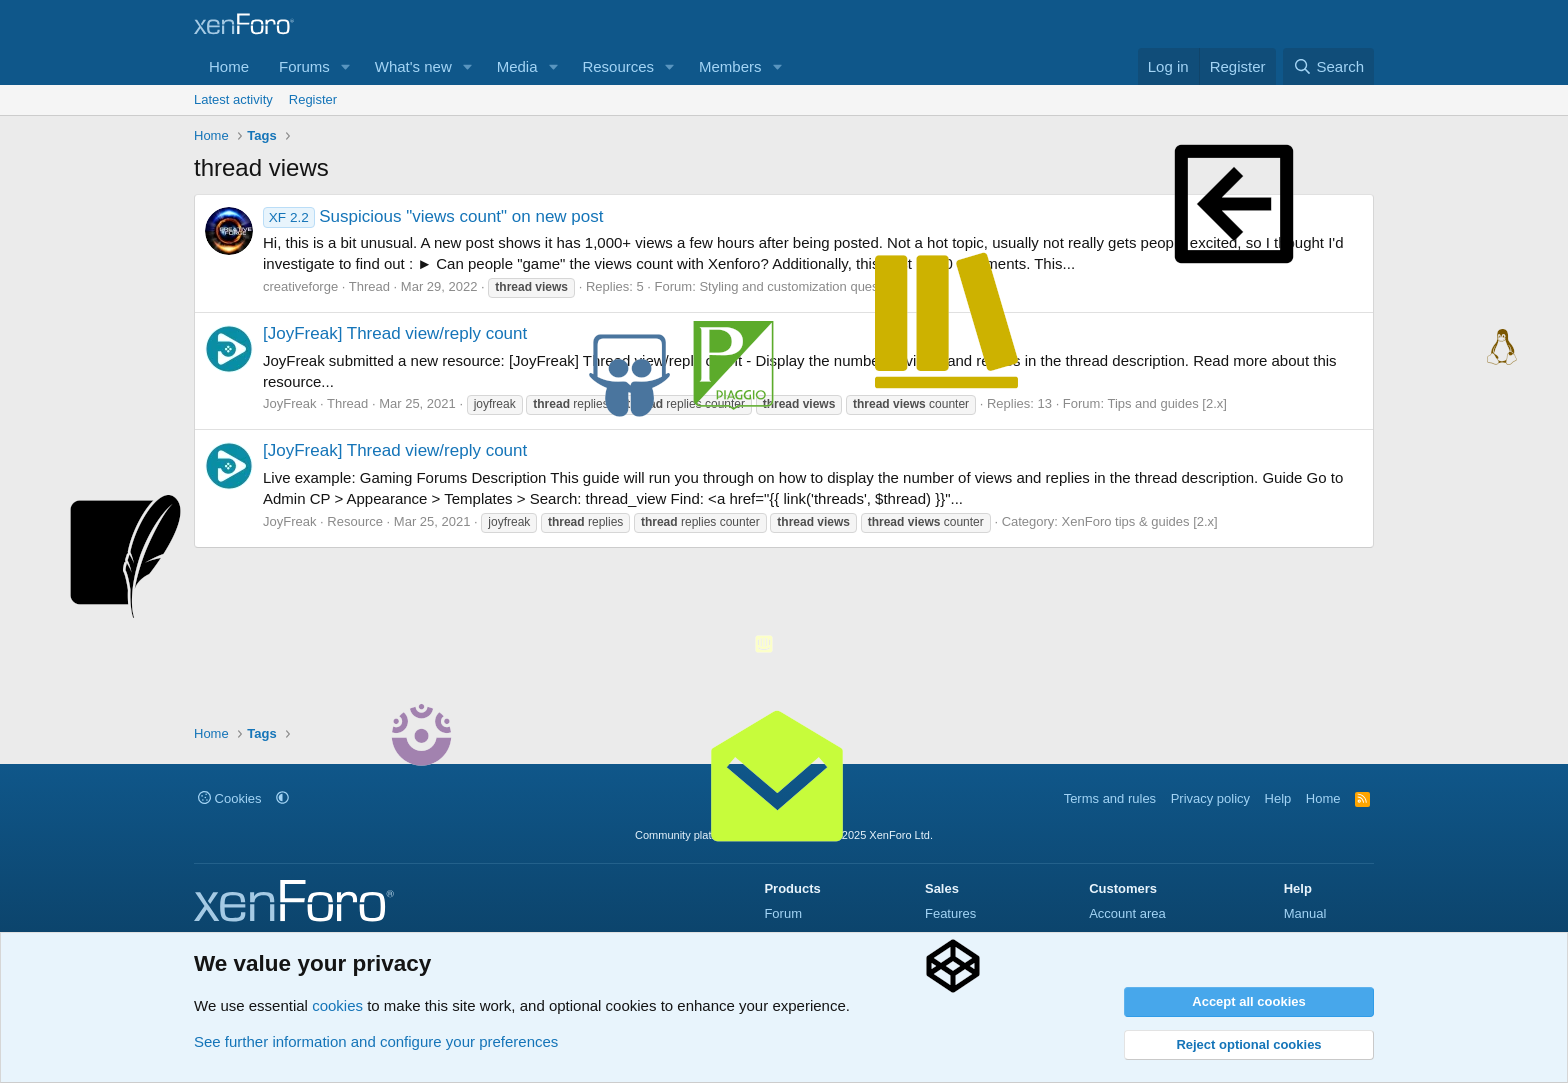 The image size is (1568, 1083). What do you see at coordinates (421, 735) in the screenshot?
I see `open screenpal screen recording app` at bounding box center [421, 735].